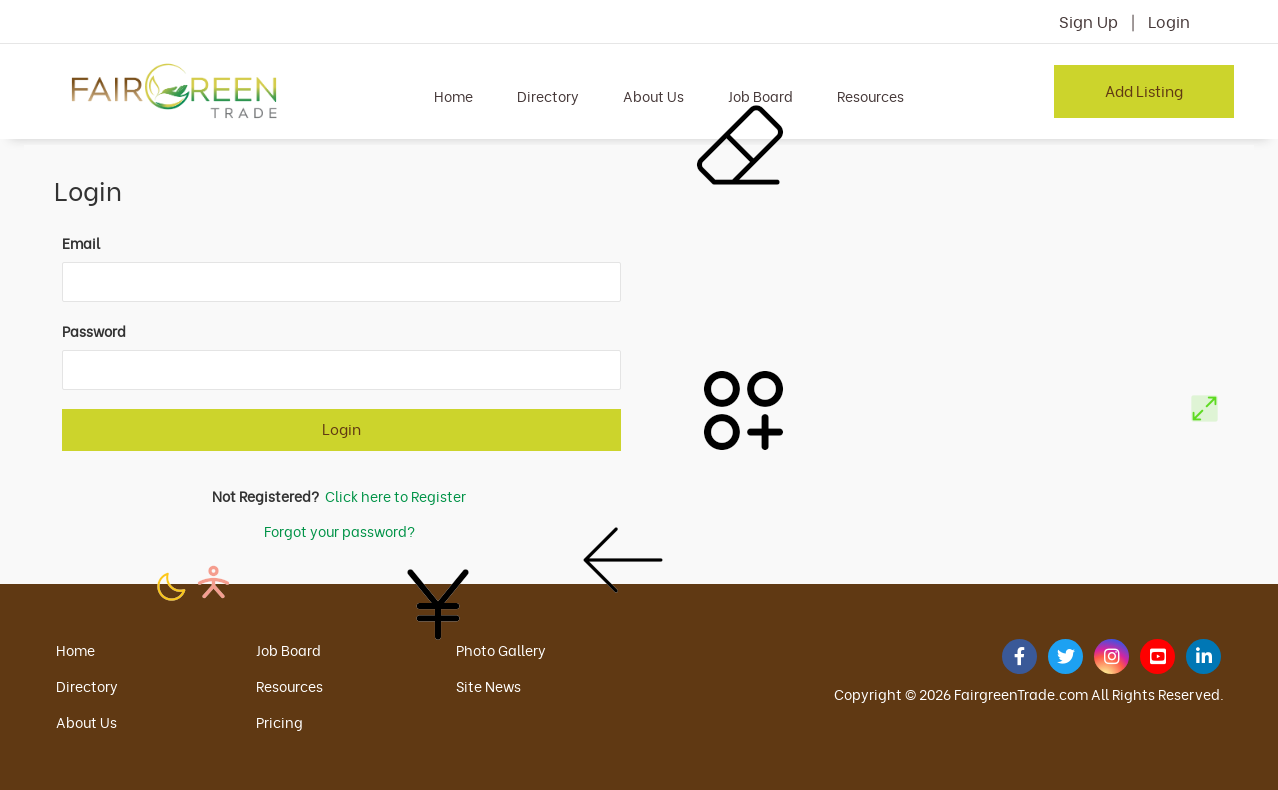  What do you see at coordinates (743, 410) in the screenshot?
I see `add a new item to a collection` at bounding box center [743, 410].